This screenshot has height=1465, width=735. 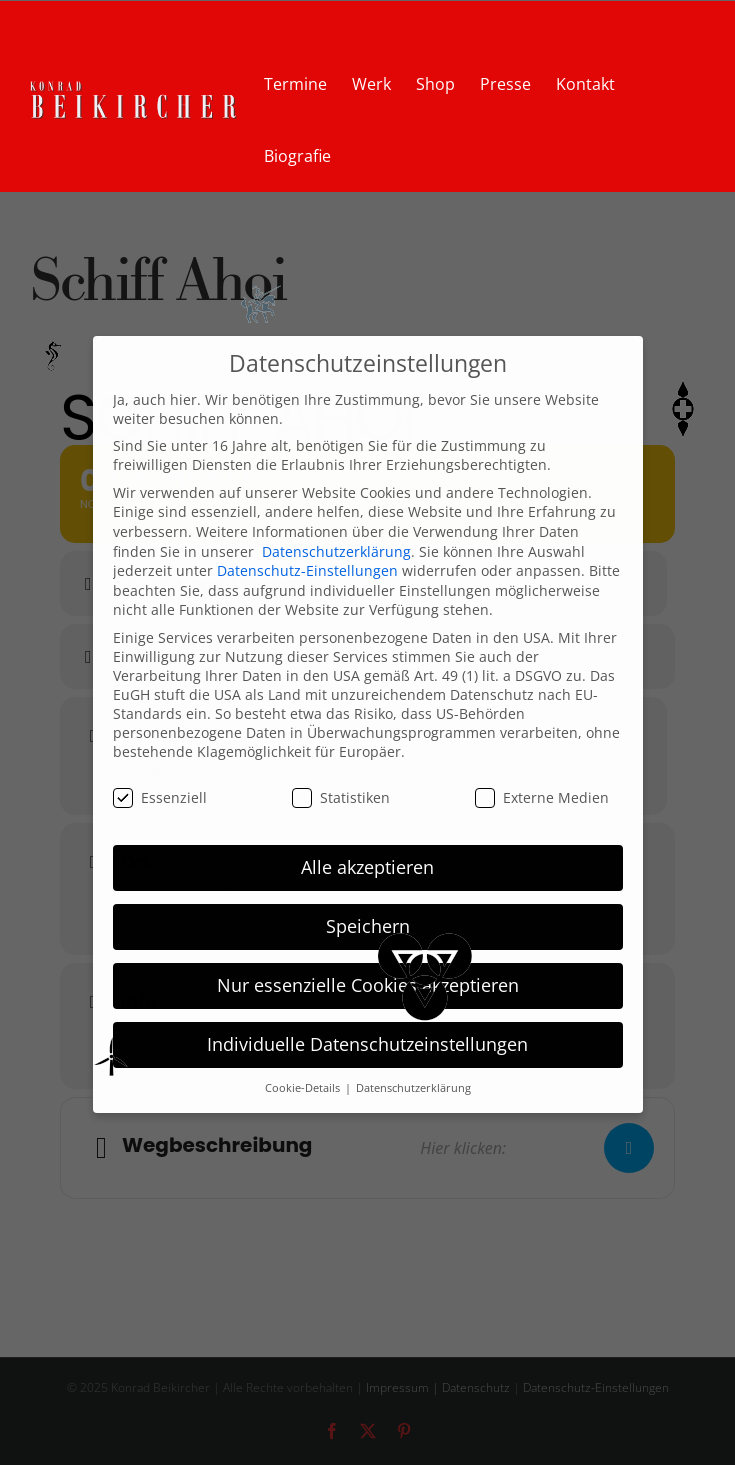 What do you see at coordinates (683, 409) in the screenshot?
I see `indicates player has reached level two status` at bounding box center [683, 409].